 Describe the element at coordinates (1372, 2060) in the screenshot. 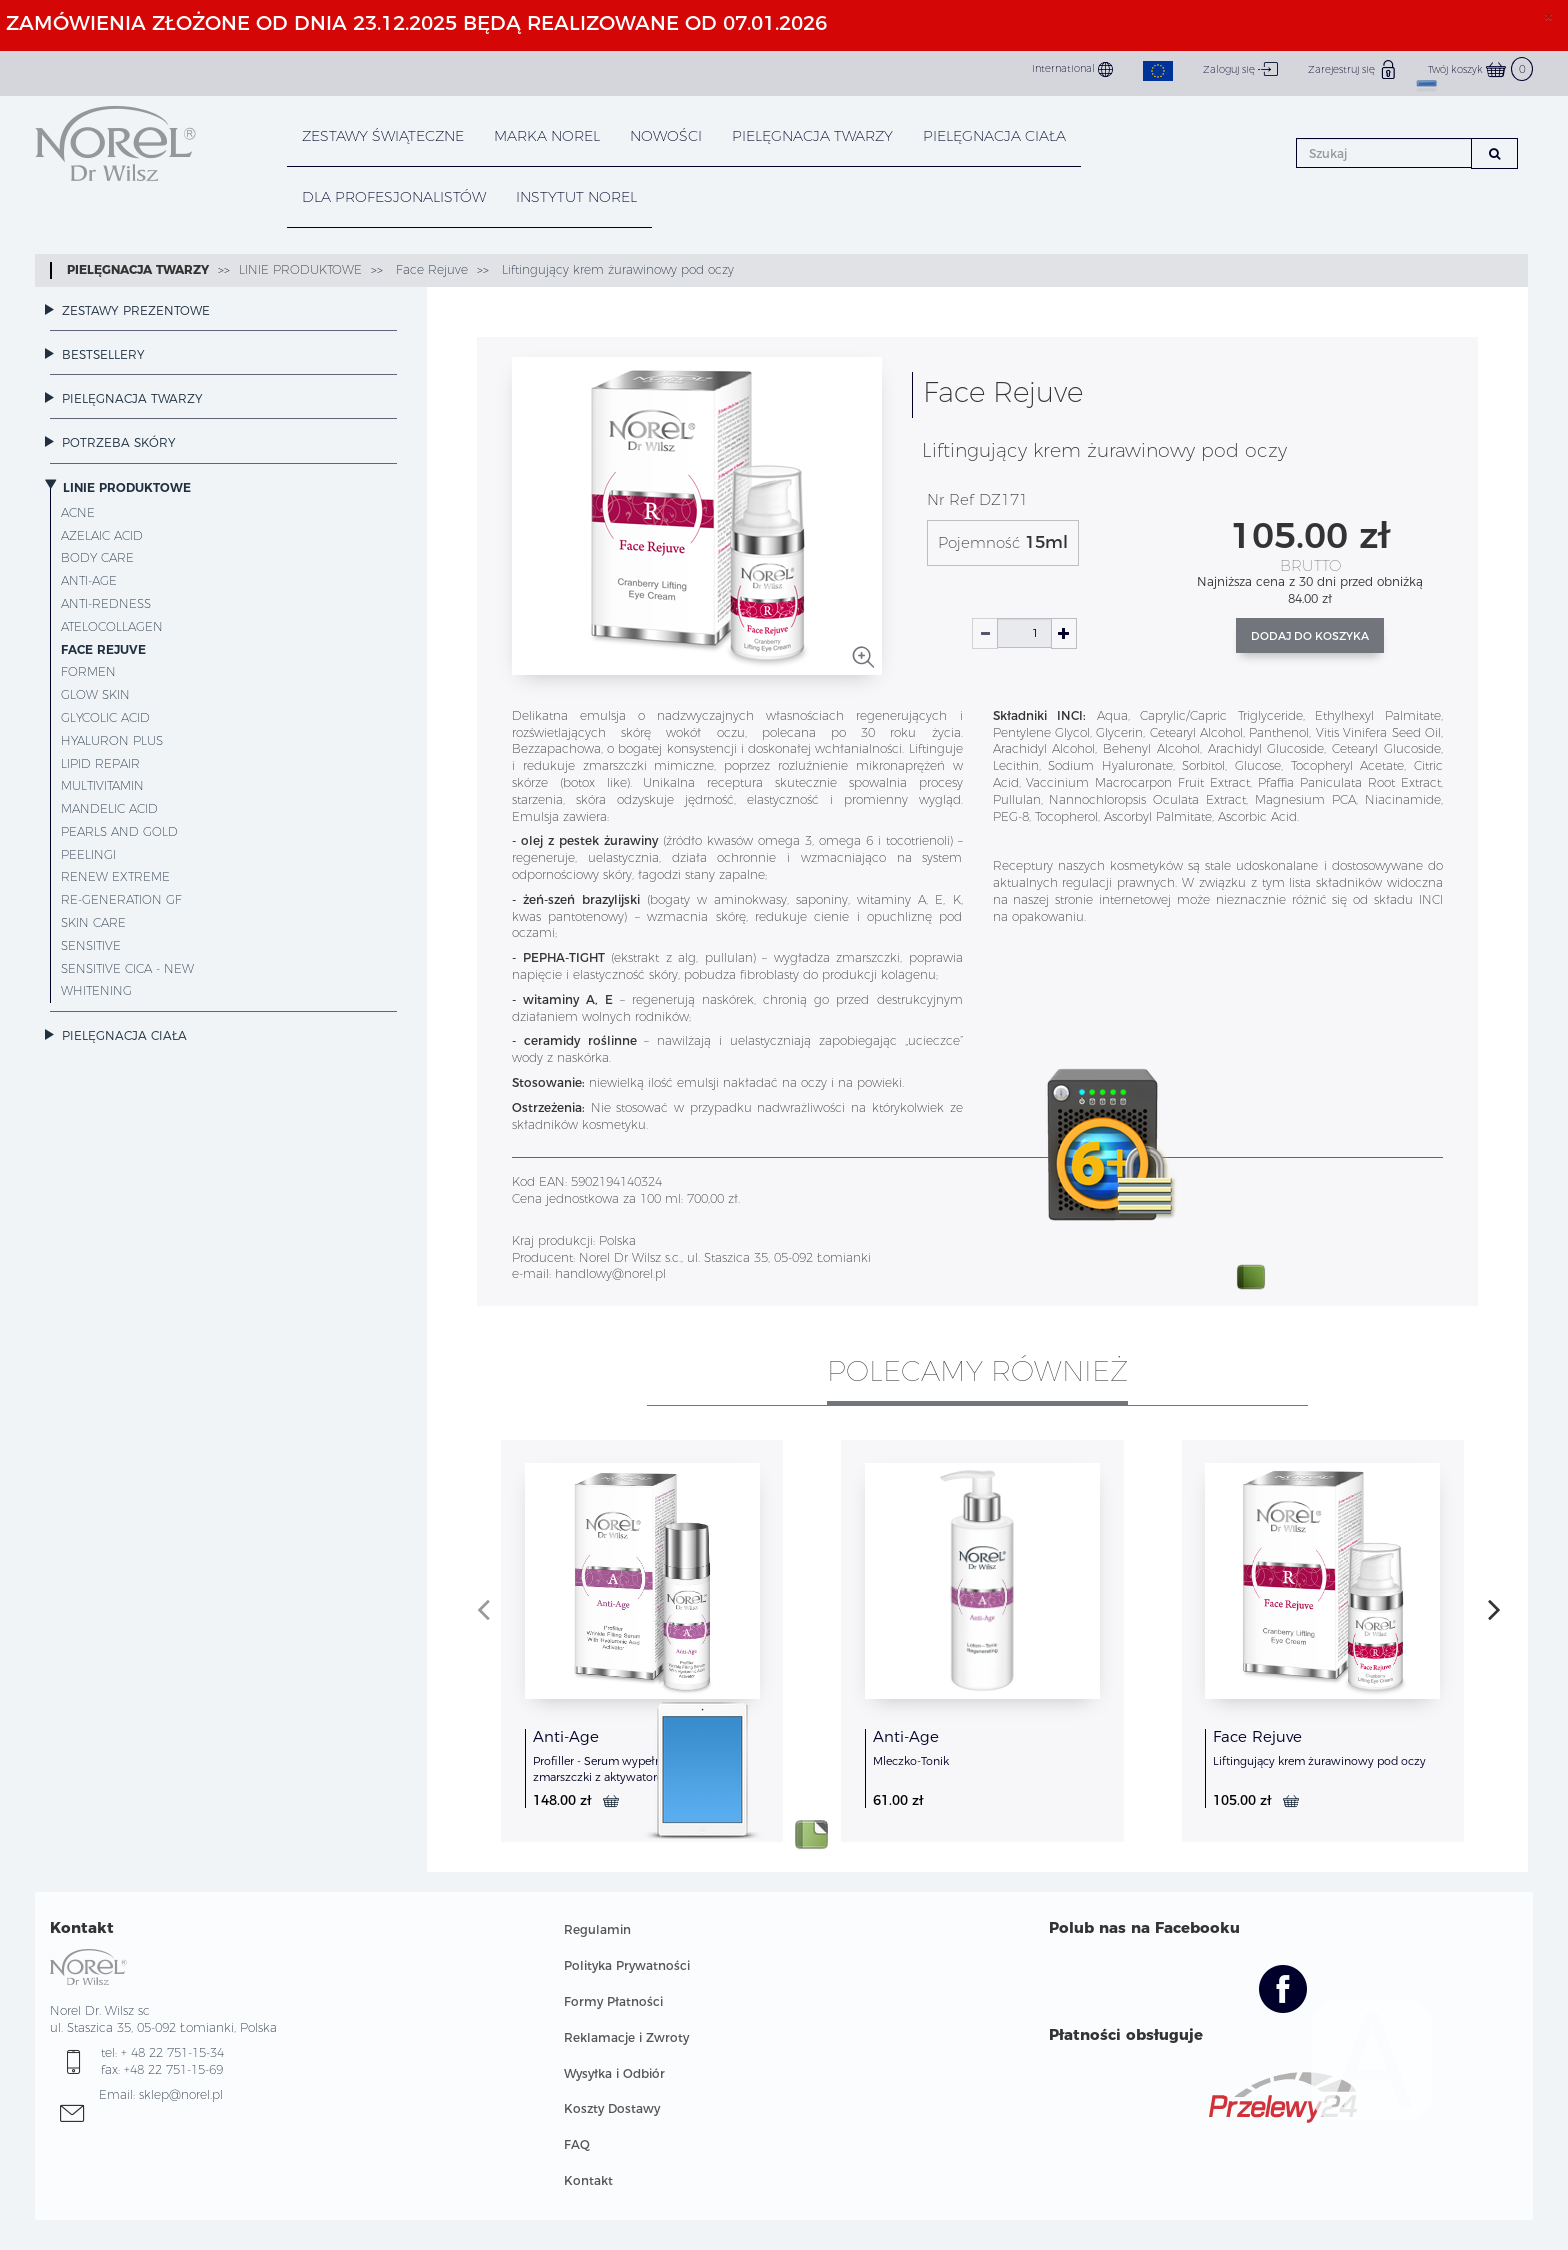

I see `M_Library_TextStyle_Icon symbol` at that location.